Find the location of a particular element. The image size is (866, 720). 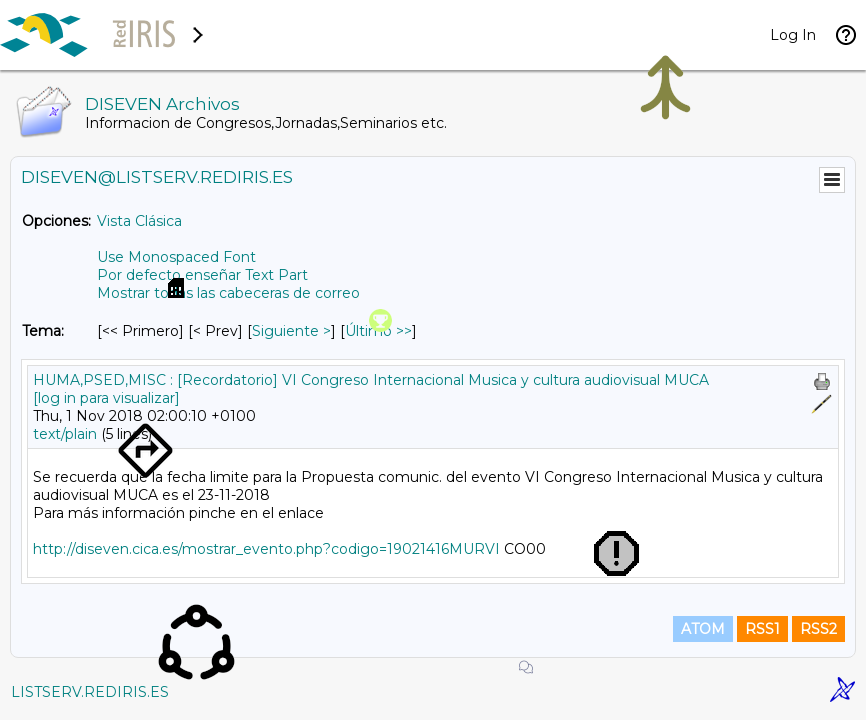

report inappropriate content or behavior is located at coordinates (616, 553).